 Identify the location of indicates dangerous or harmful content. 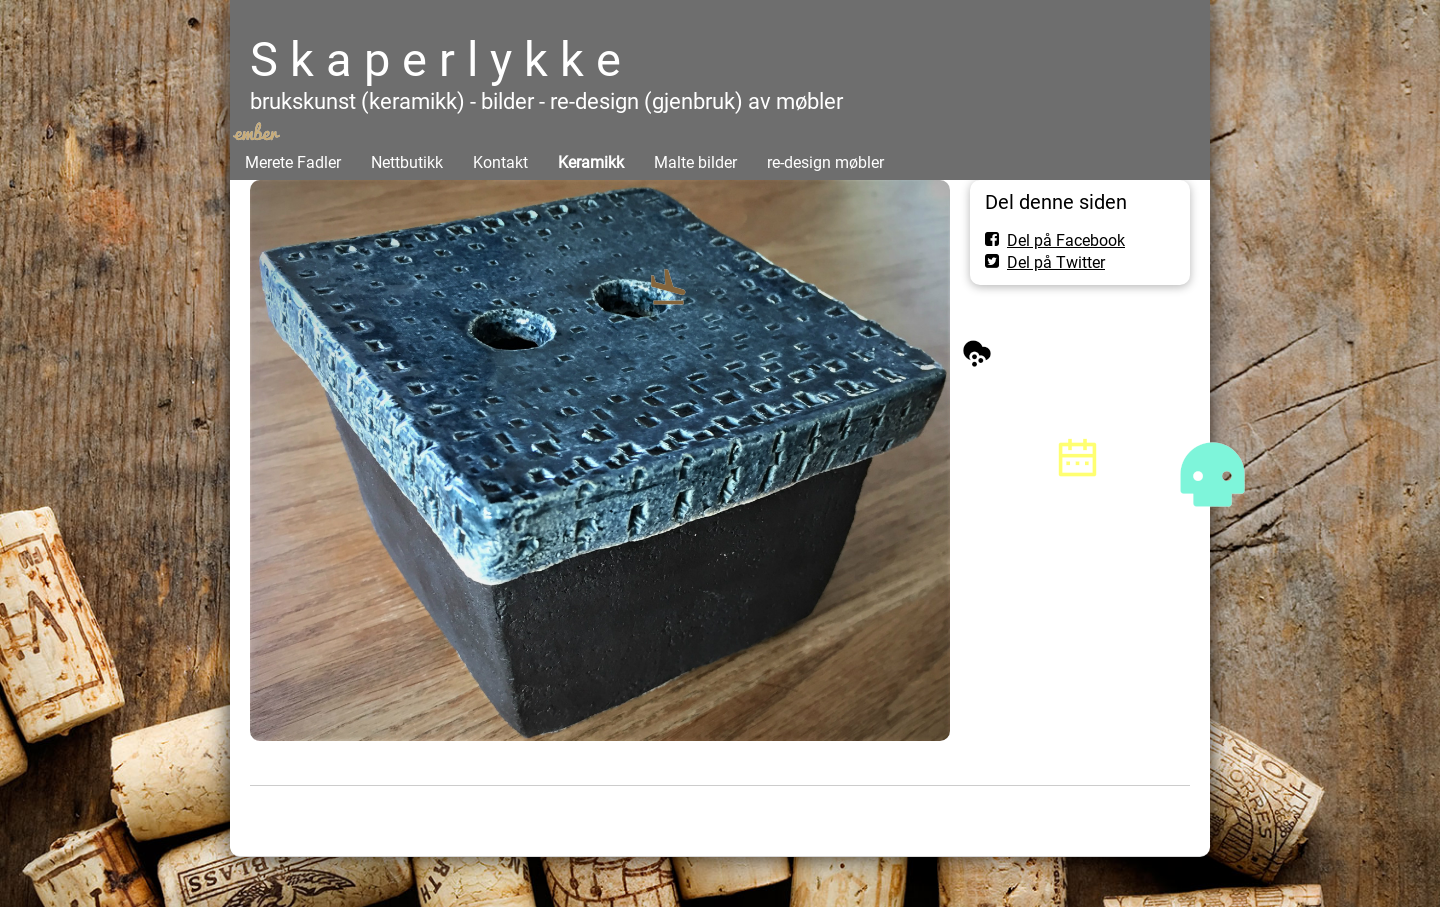
(1212, 474).